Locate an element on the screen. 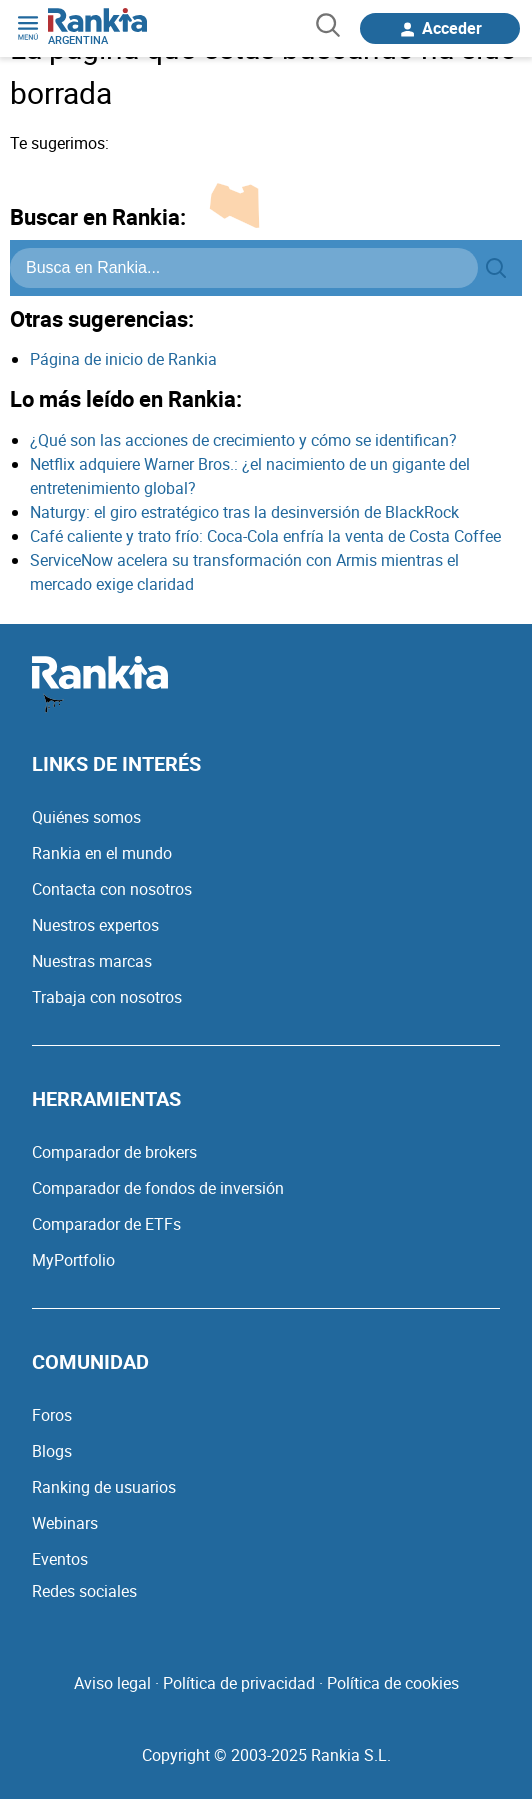  select Libya on the map is located at coordinates (234, 205).